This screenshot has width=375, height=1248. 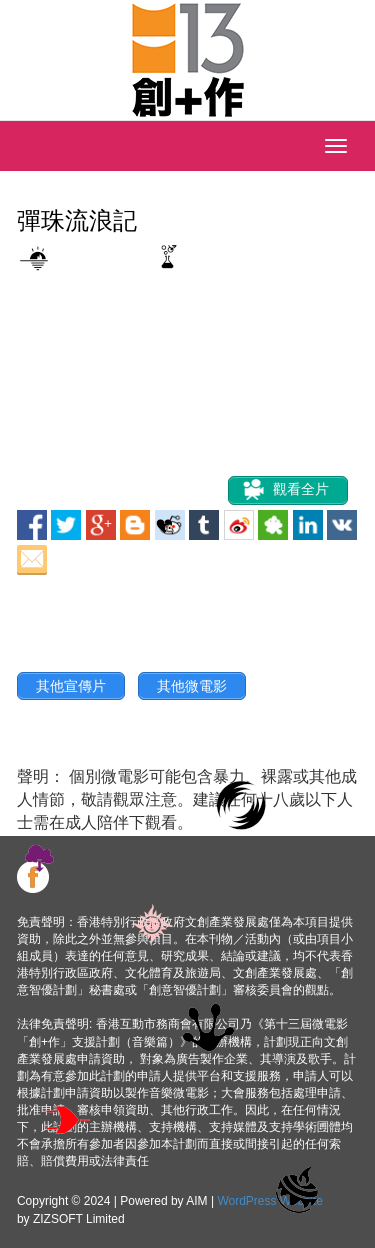 I want to click on view ocean or maritime content, so click(x=34, y=257).